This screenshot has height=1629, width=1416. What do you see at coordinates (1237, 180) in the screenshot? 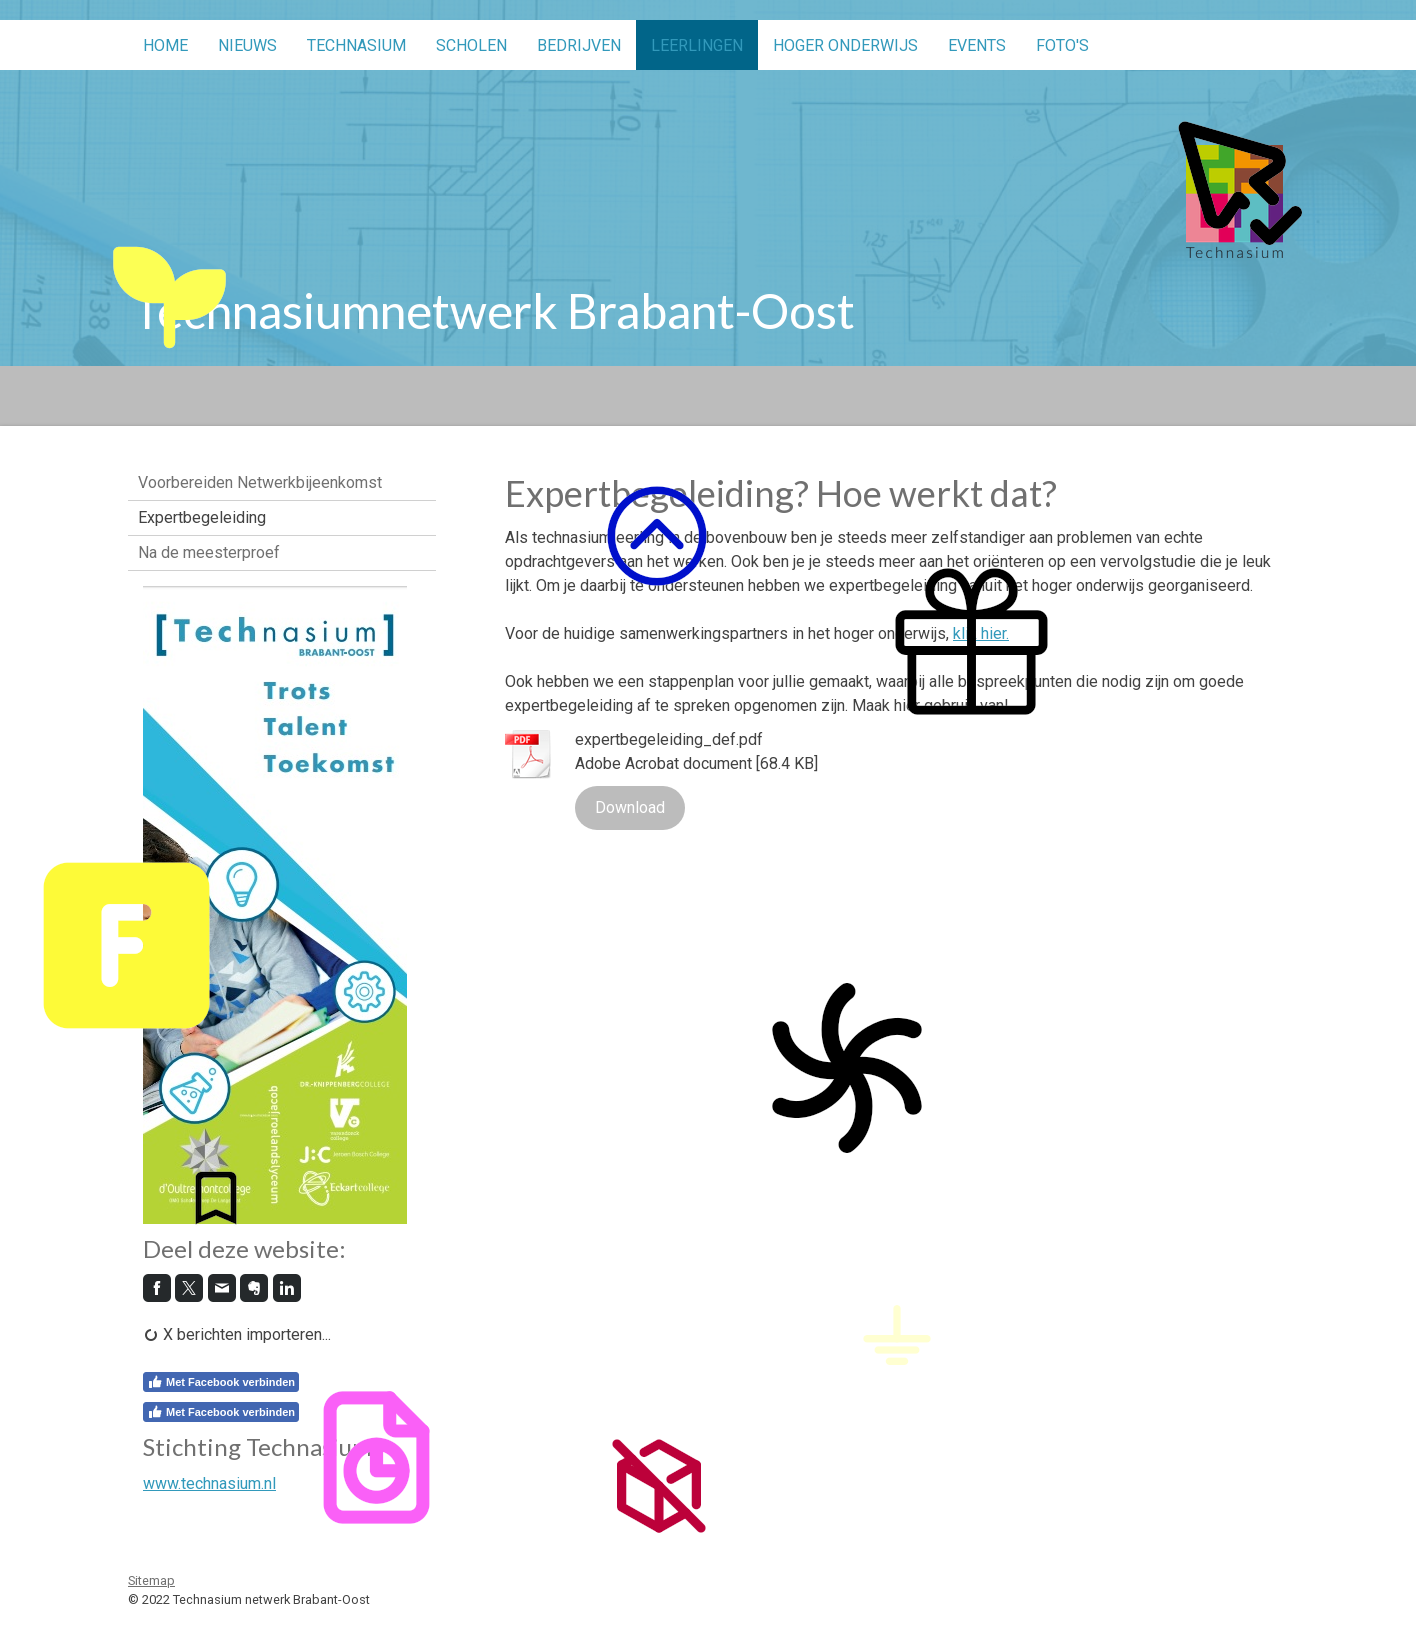
I see `click action confirmed` at bounding box center [1237, 180].